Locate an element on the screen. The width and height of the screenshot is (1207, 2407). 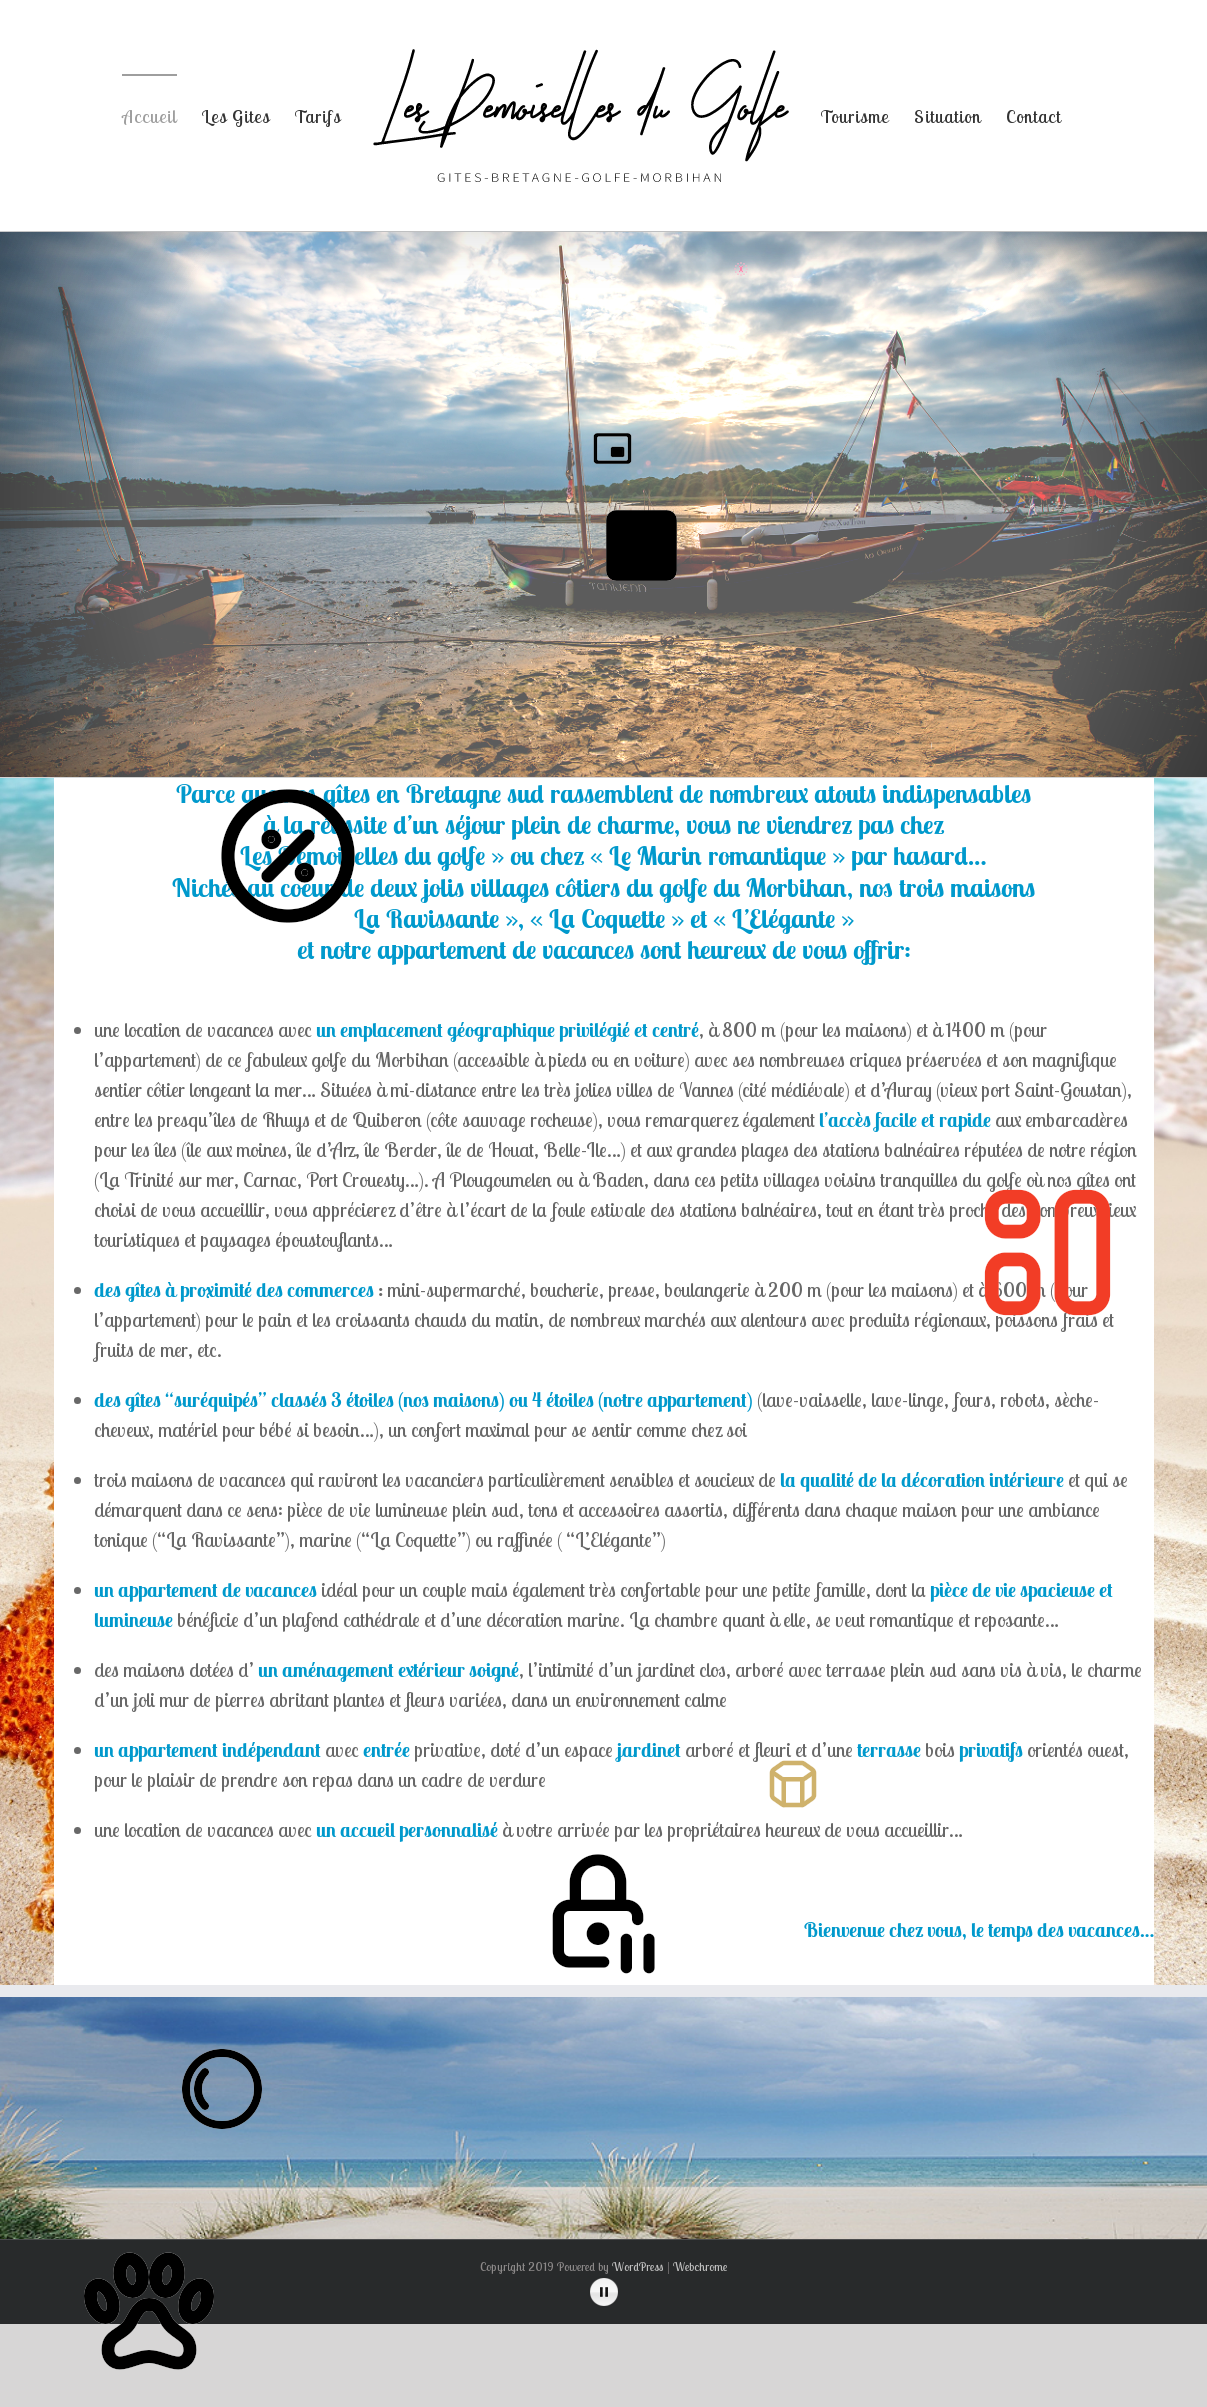
pending or processing cancellation is located at coordinates (741, 269).